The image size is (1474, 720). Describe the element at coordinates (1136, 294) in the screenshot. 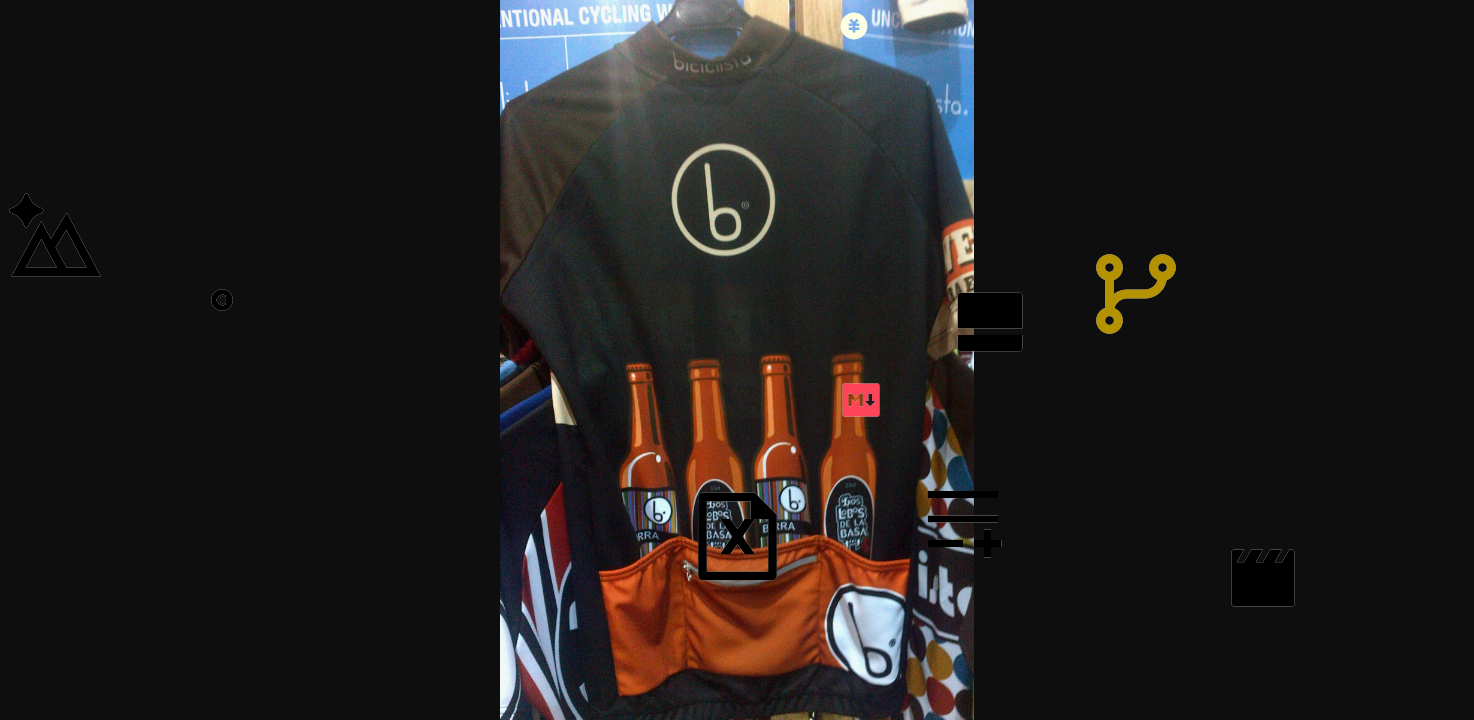

I see `view repository branches` at that location.